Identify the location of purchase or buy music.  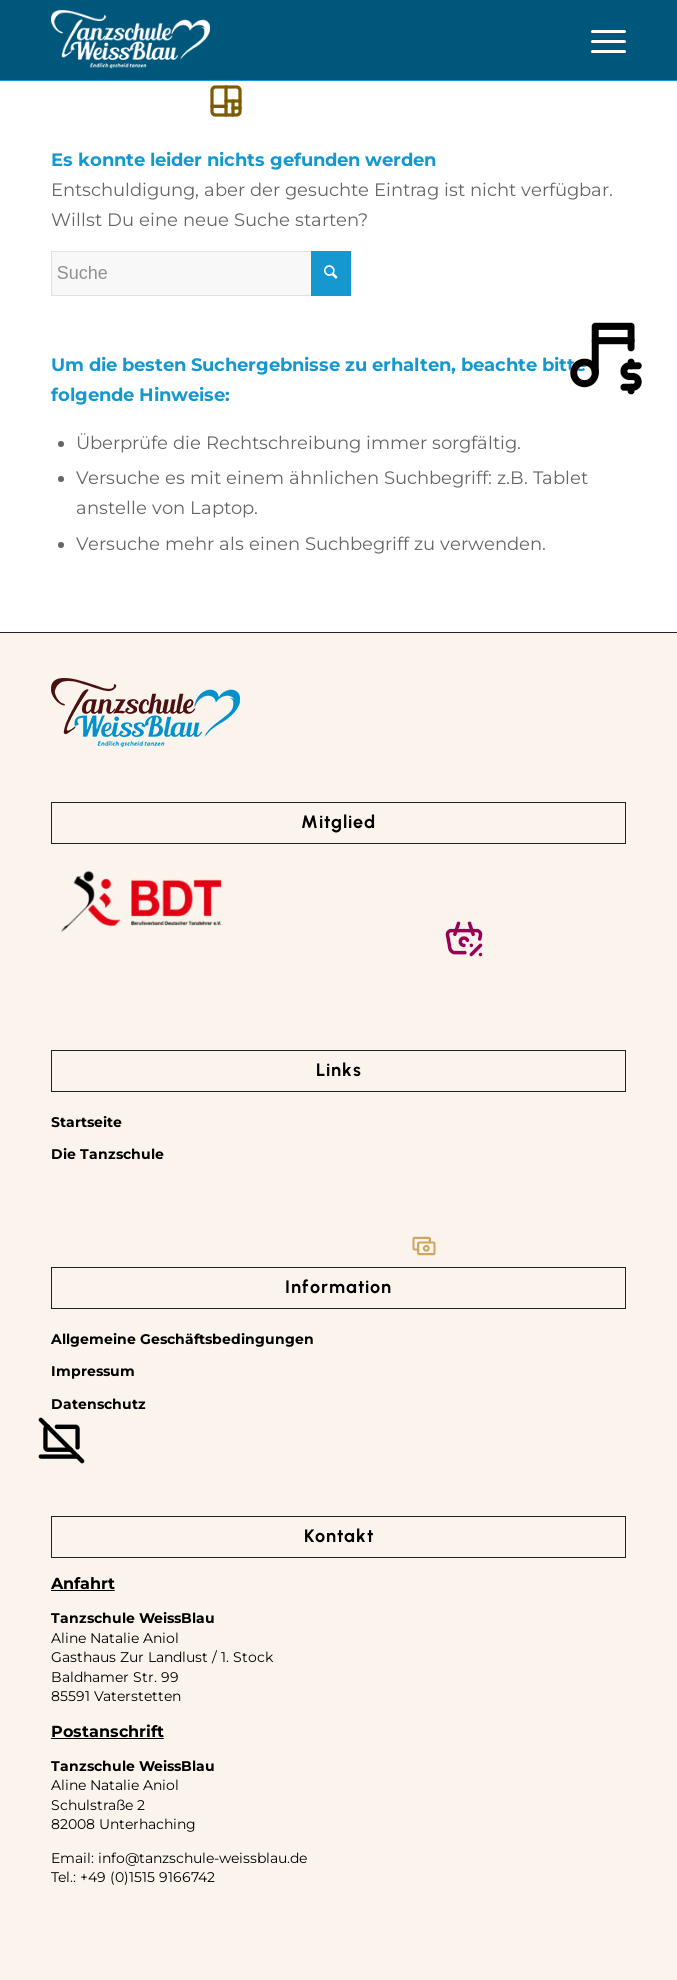
(606, 355).